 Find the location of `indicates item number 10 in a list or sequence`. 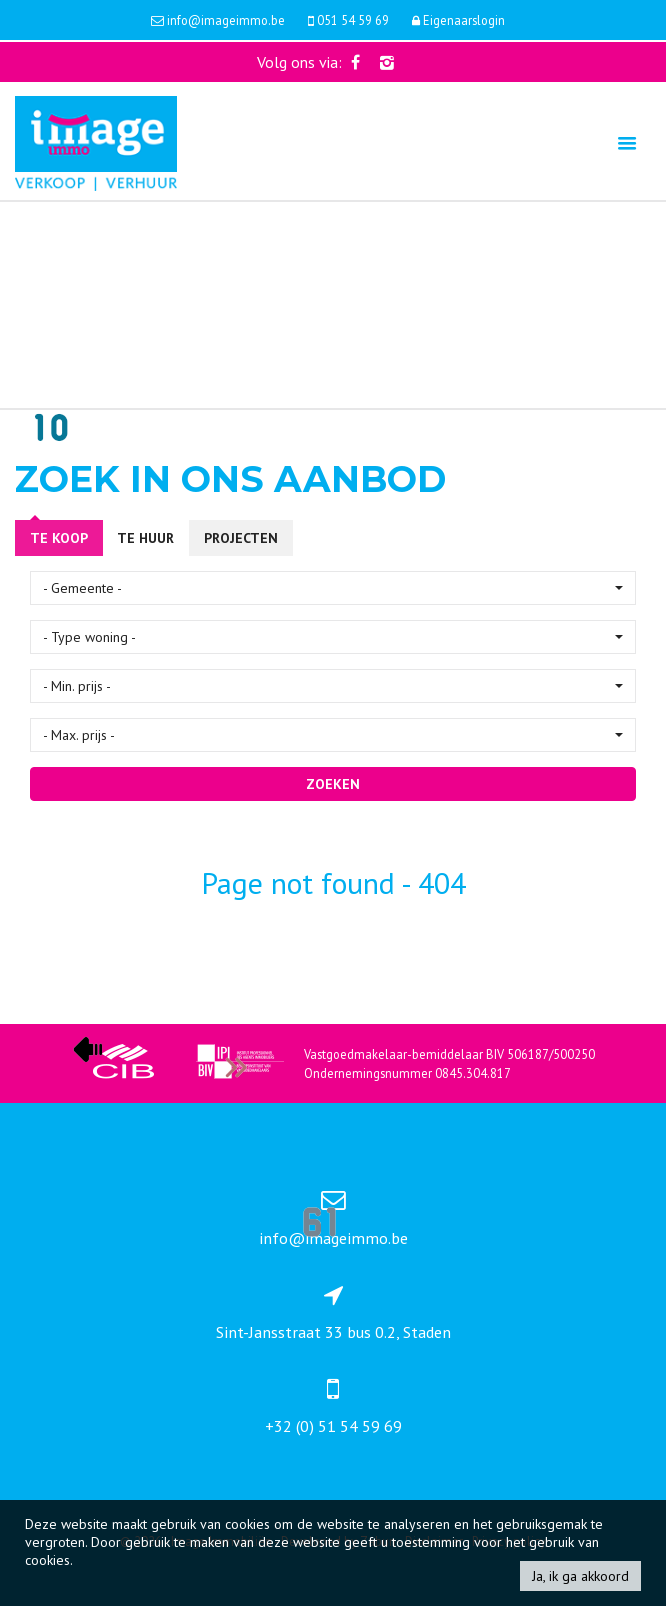

indicates item number 10 in a list or sequence is located at coordinates (48, 427).